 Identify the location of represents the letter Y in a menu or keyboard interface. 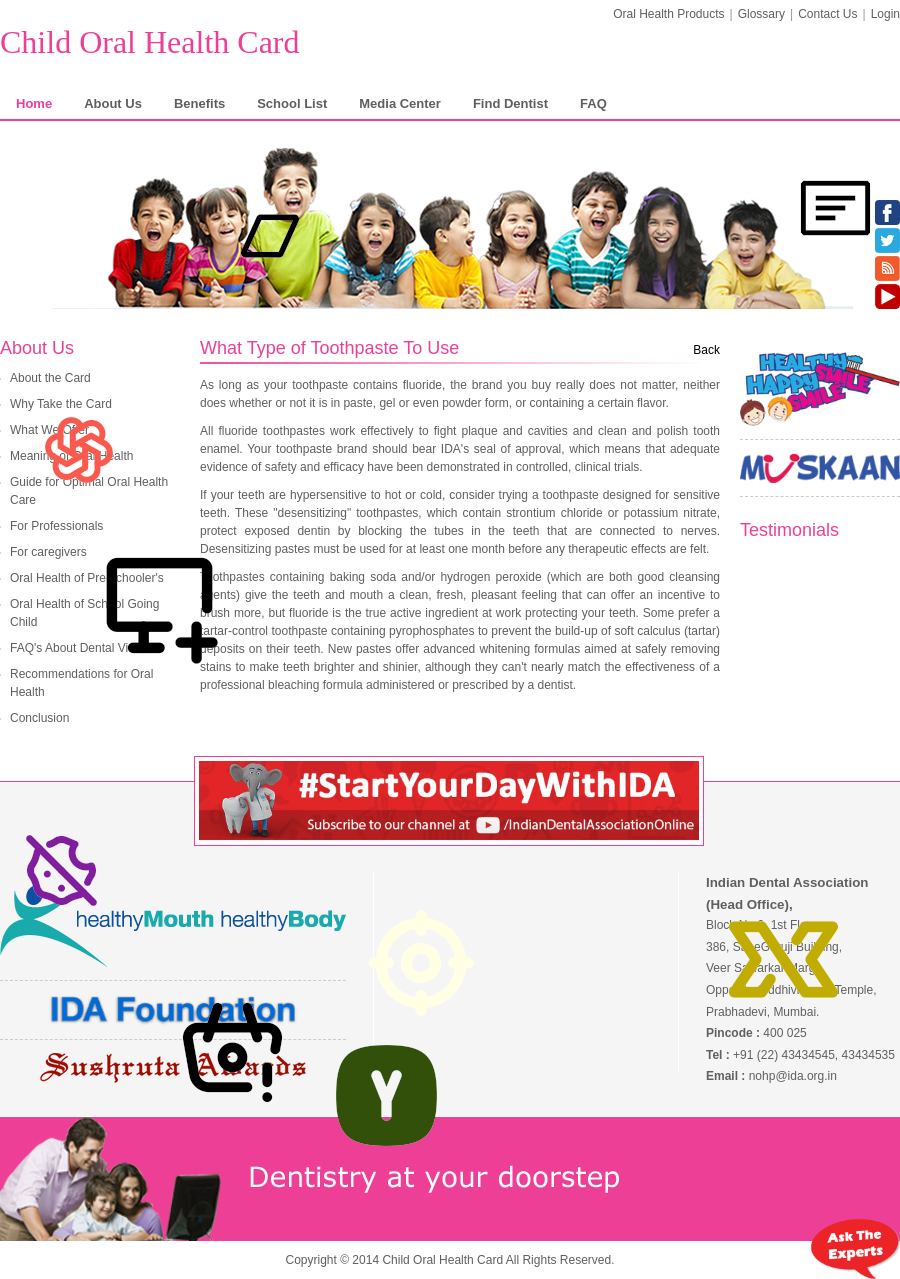
(386, 1095).